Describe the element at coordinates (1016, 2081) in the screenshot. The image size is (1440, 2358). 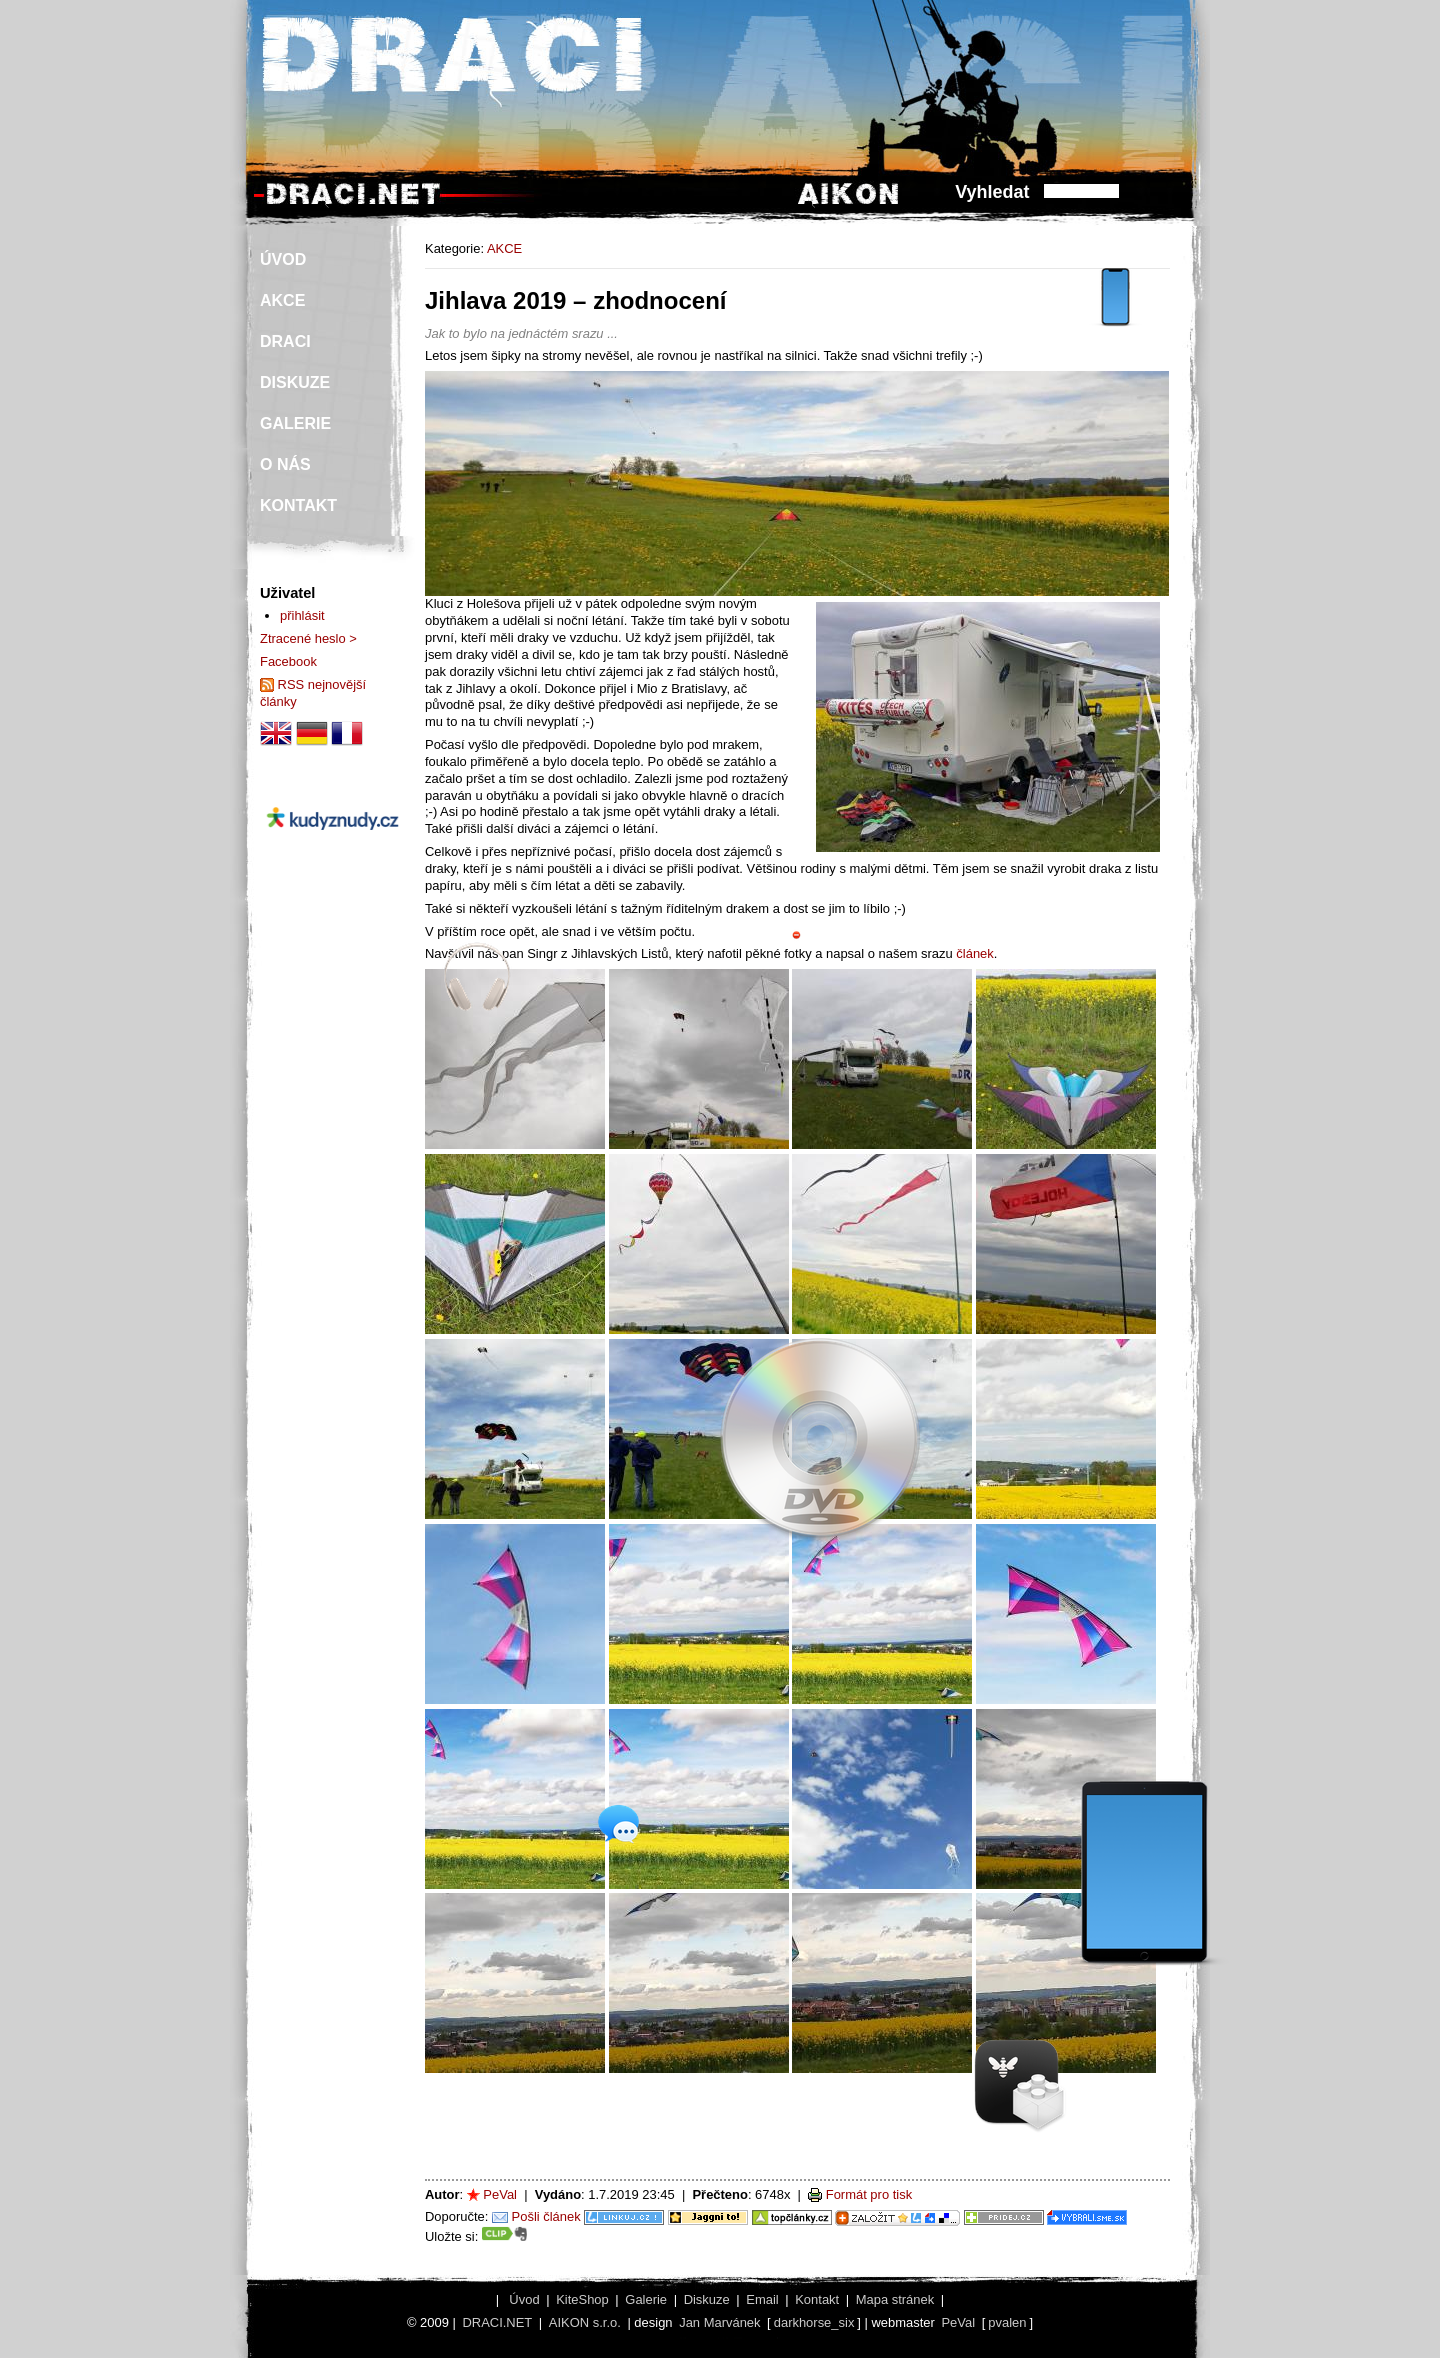
I see `open kandji extension manager` at that location.